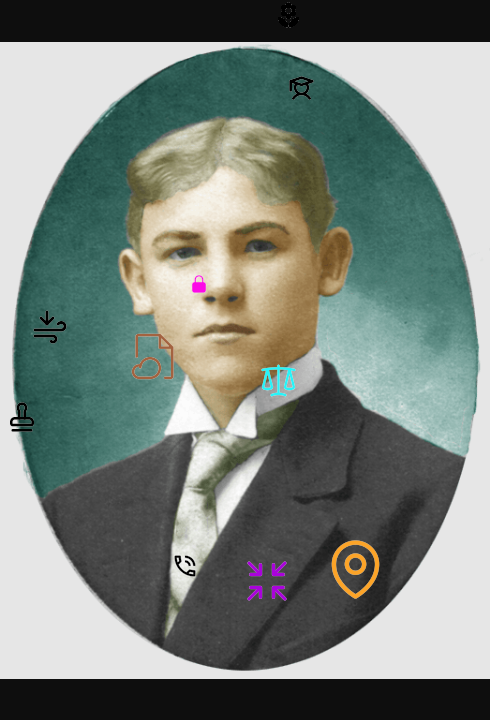 The width and height of the screenshot is (490, 720). I want to click on access legal or terms of service information, so click(278, 380).